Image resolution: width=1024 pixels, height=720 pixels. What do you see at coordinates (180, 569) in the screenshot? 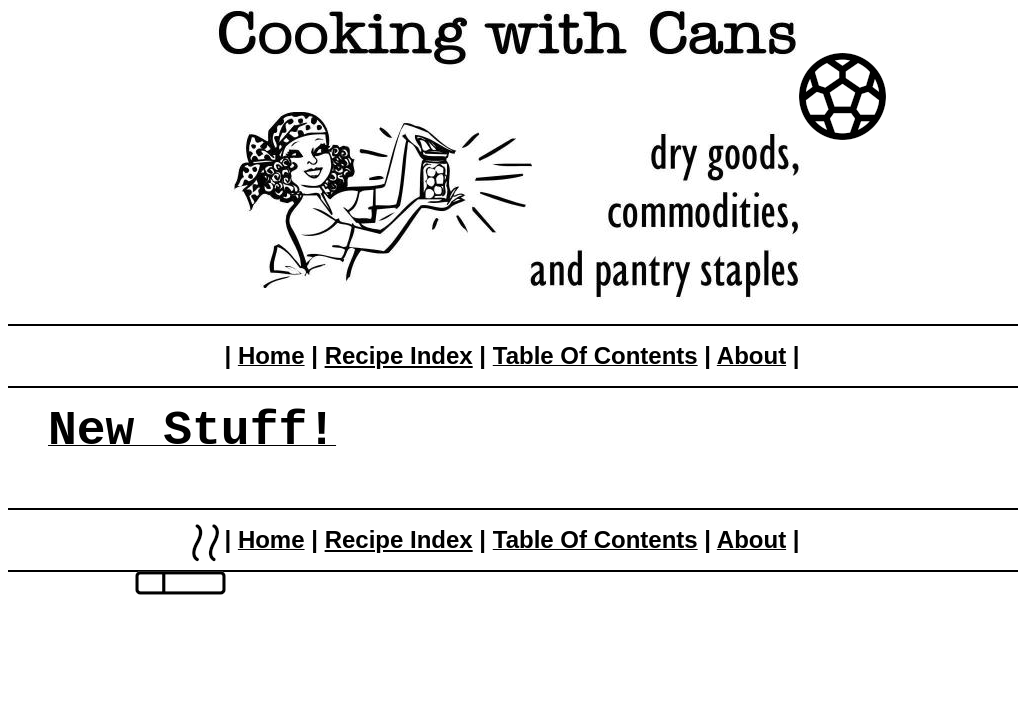
I see `indicates a designated smoking area` at bounding box center [180, 569].